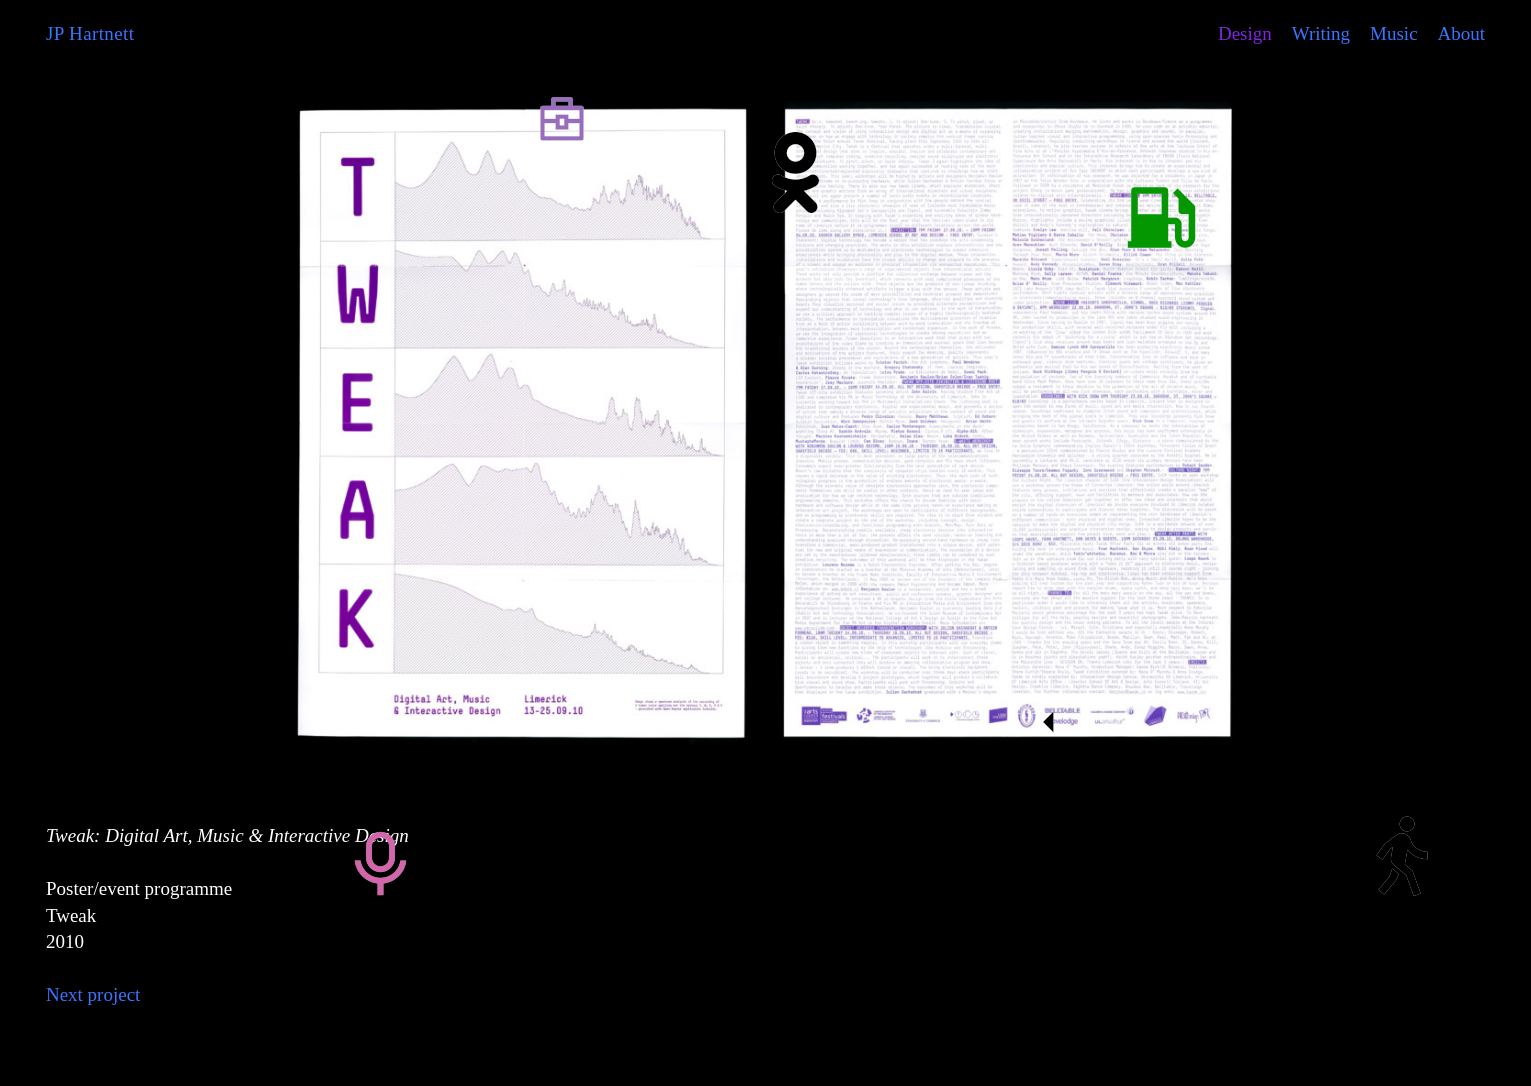  Describe the element at coordinates (562, 121) in the screenshot. I see `access work or business documents` at that location.